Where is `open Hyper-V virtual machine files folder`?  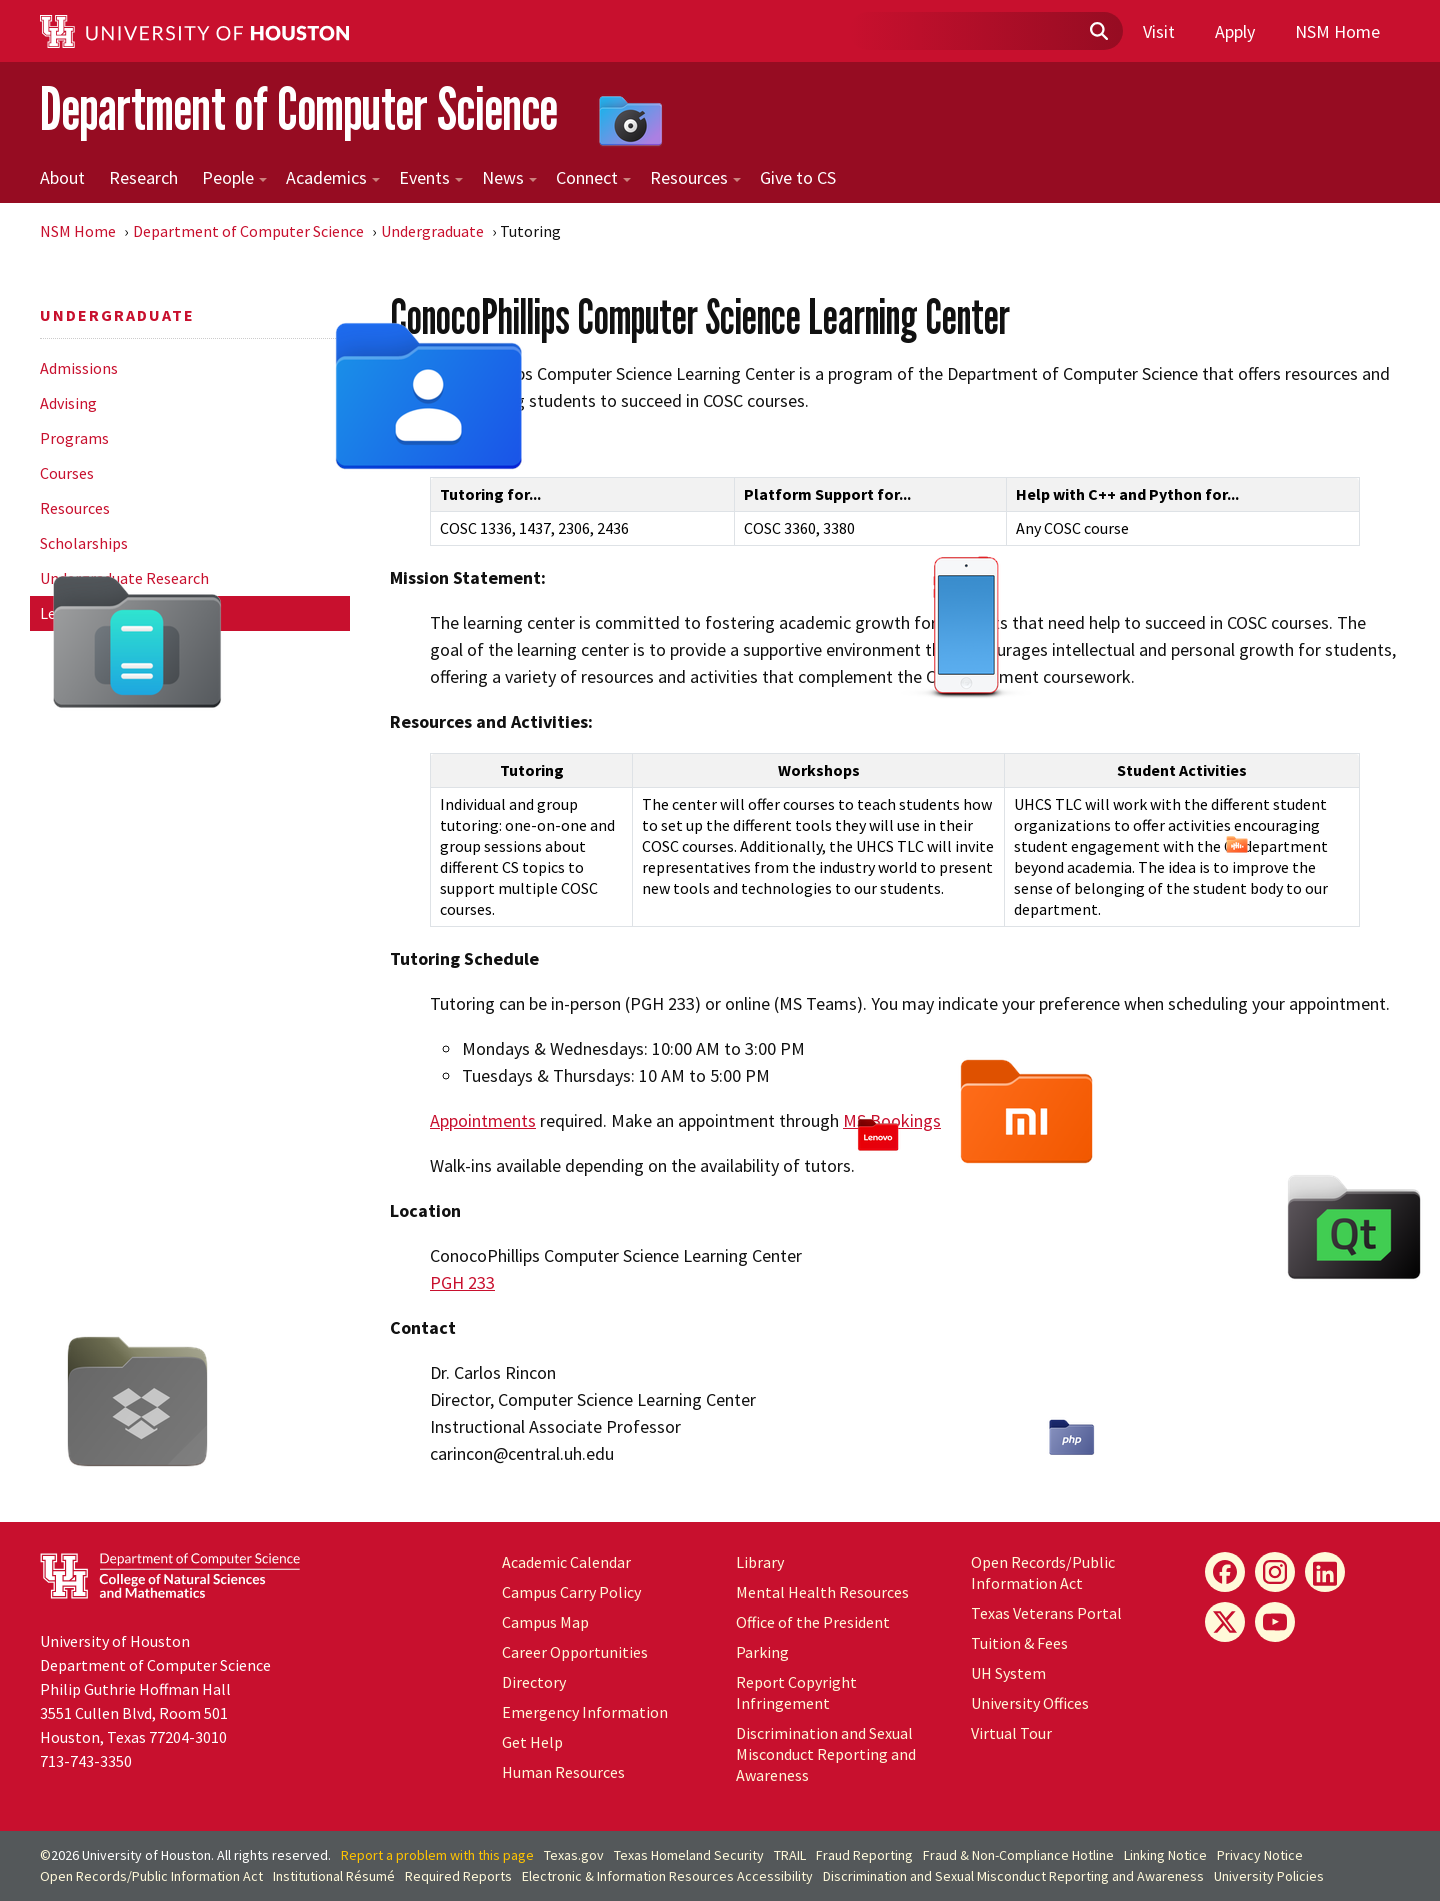
open Hyper-V virtual machine files folder is located at coordinates (136, 646).